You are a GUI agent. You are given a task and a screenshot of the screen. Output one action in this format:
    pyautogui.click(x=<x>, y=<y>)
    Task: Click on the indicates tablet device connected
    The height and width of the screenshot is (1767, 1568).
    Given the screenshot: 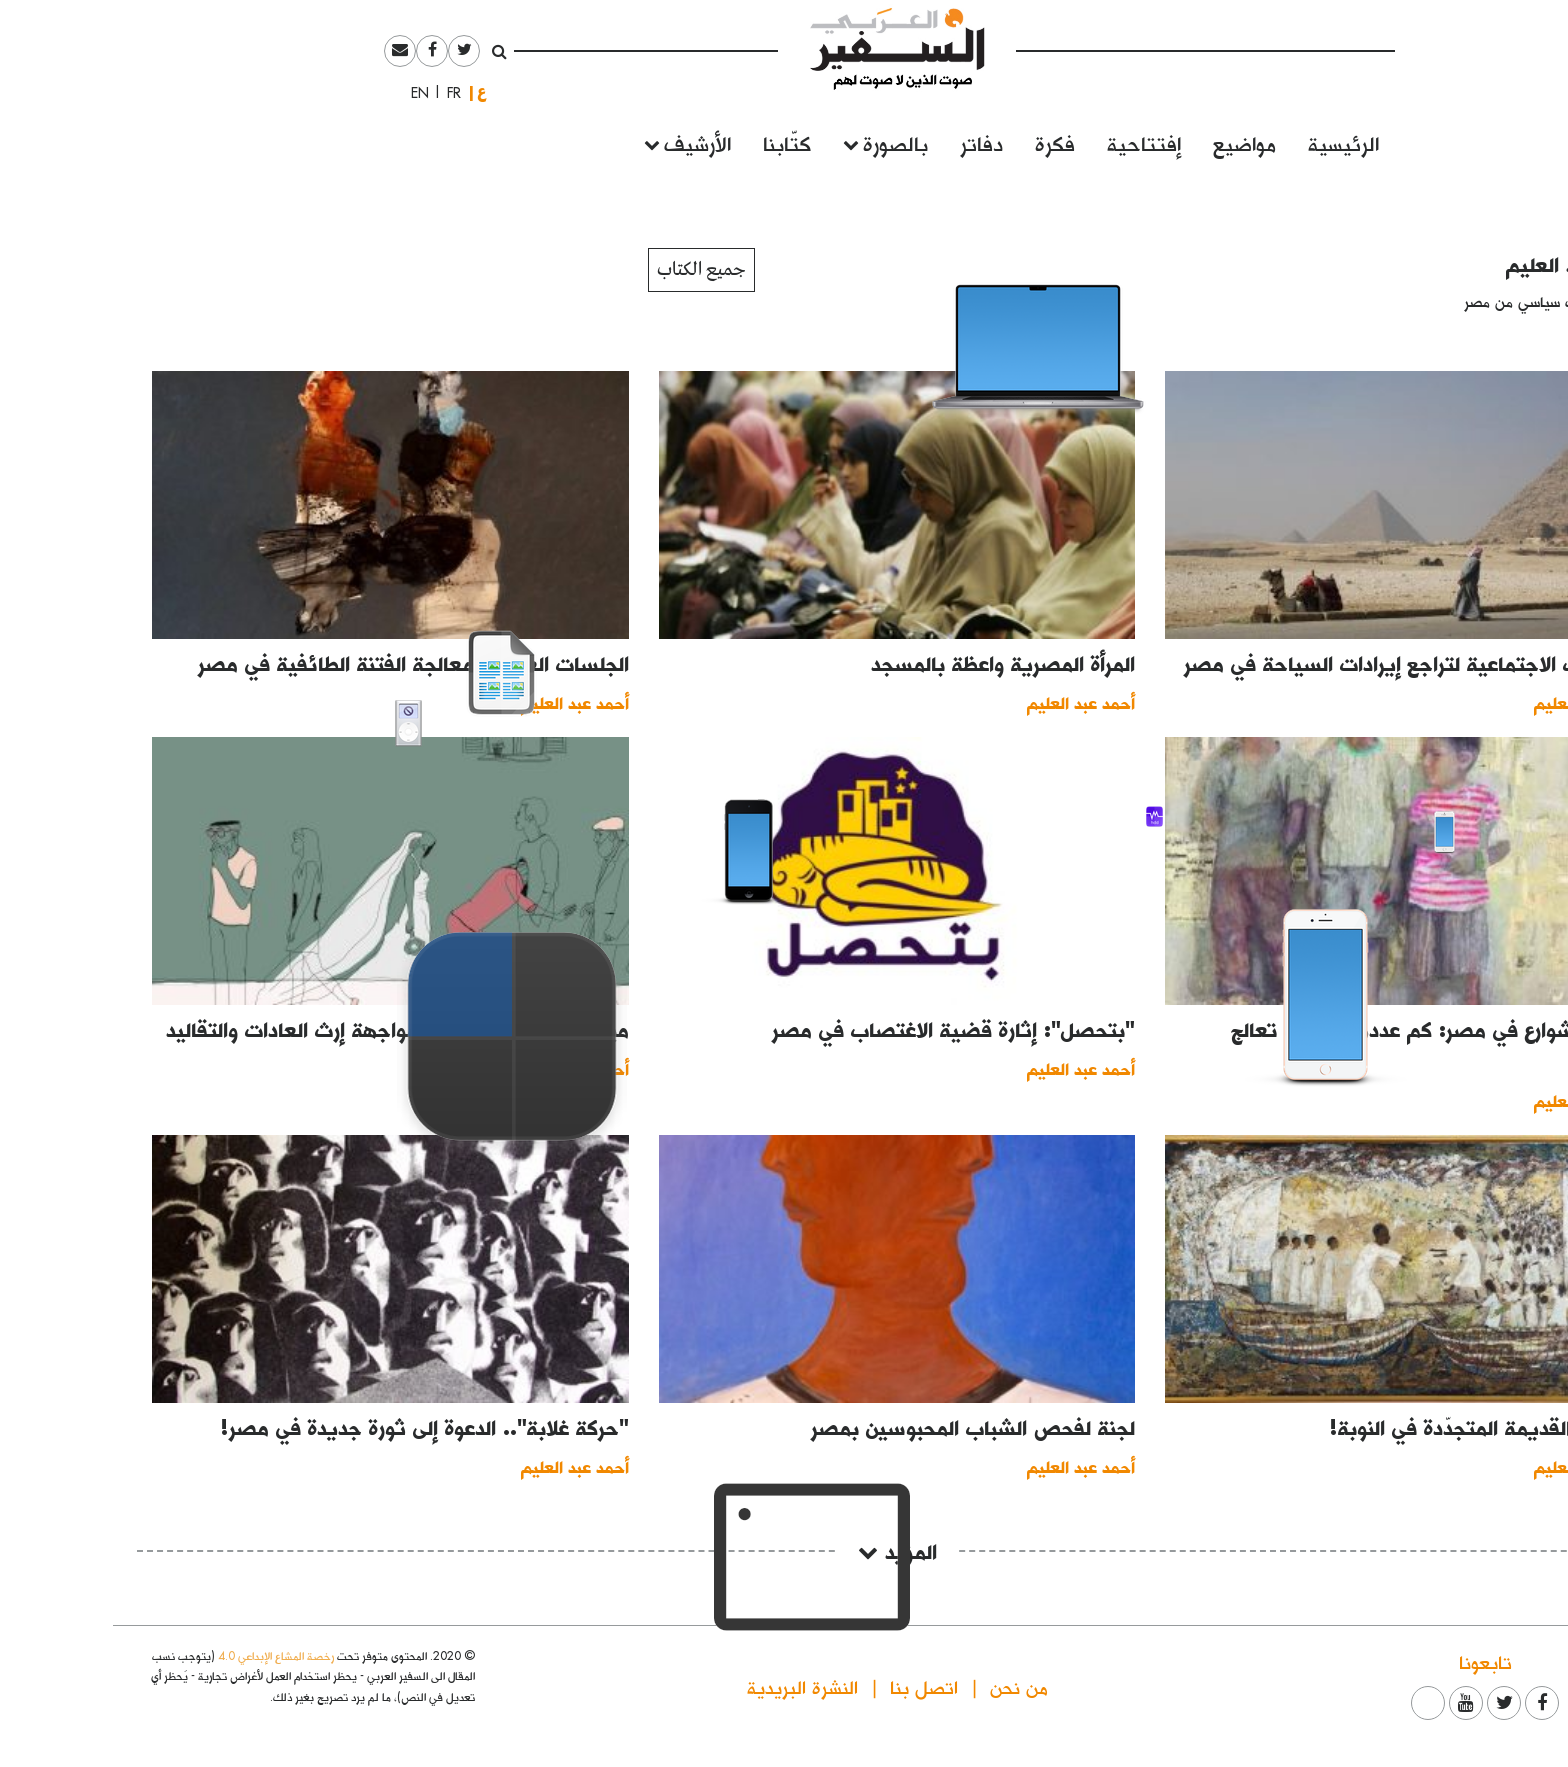 What is the action you would take?
    pyautogui.click(x=812, y=1557)
    